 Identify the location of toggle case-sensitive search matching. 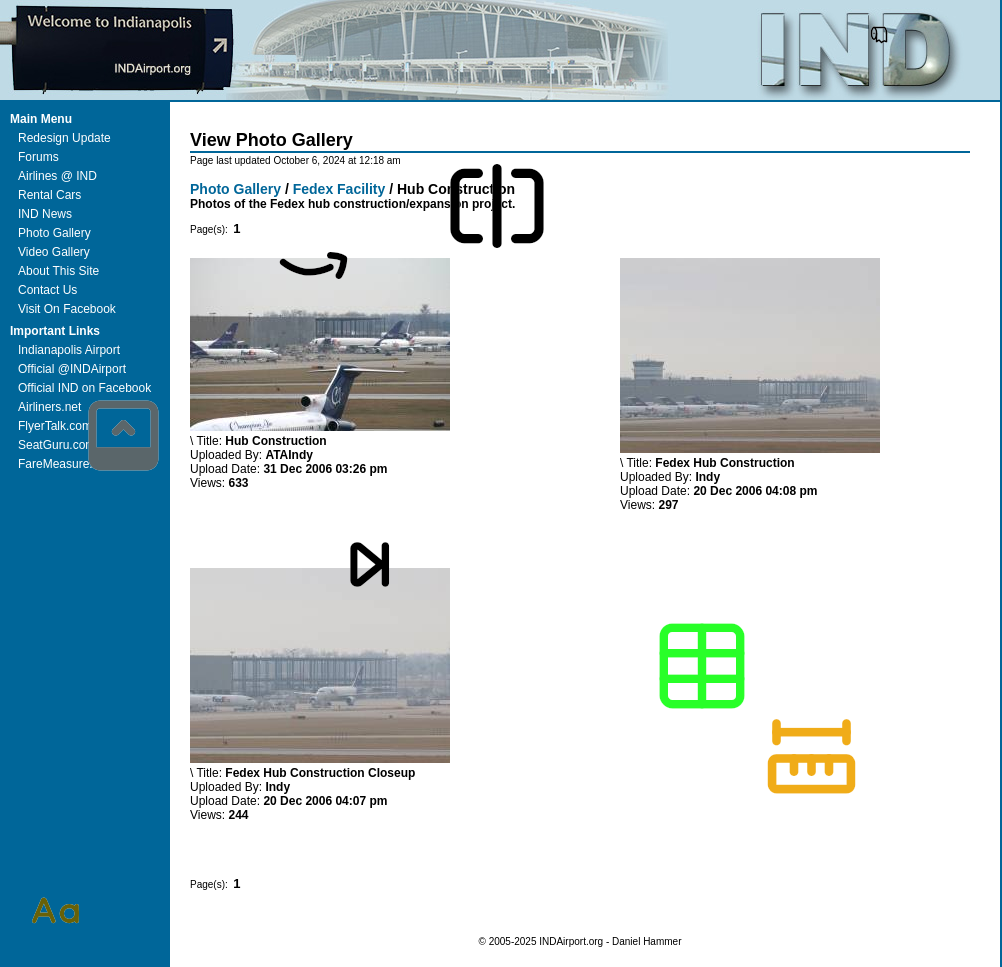
(55, 912).